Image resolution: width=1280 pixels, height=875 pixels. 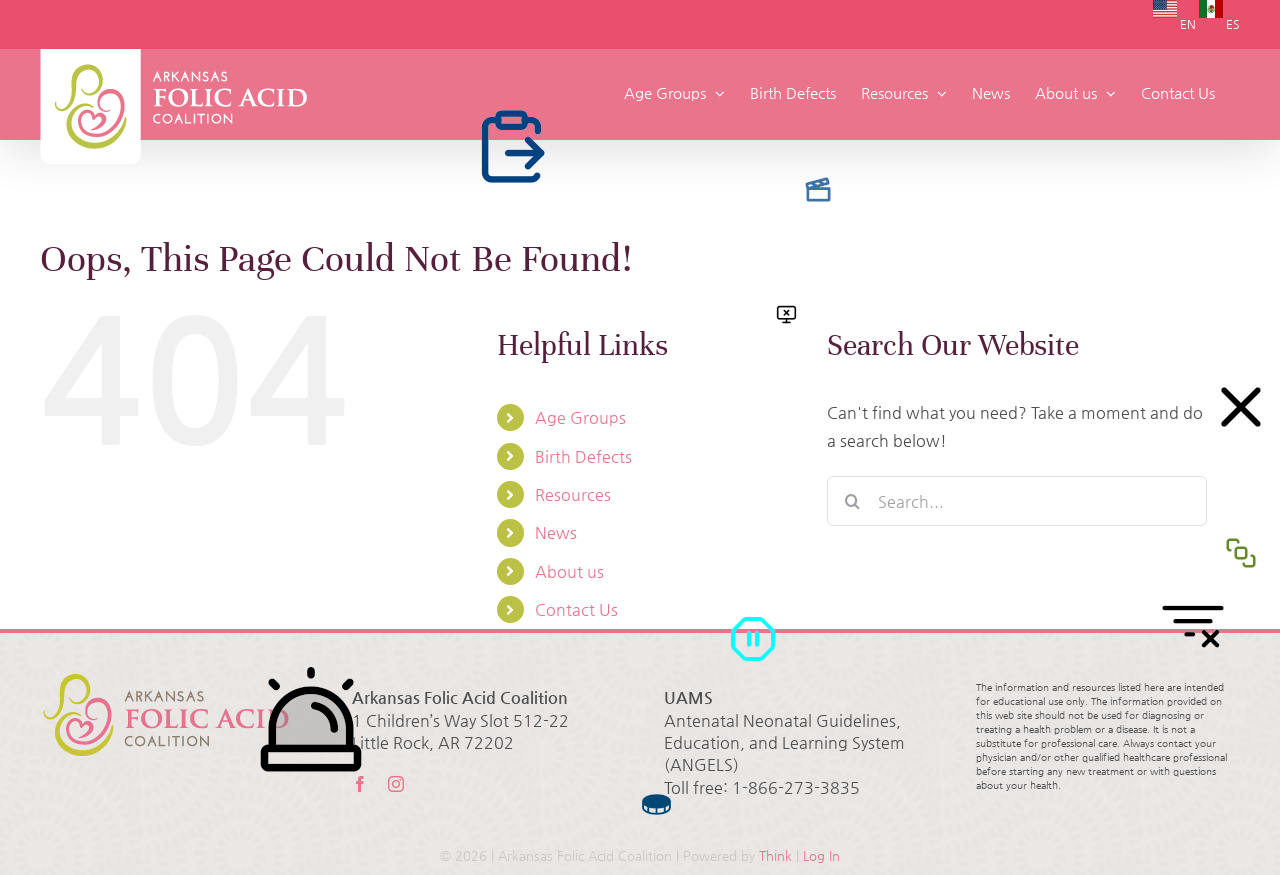 I want to click on bring selected layer to front, so click(x=1241, y=553).